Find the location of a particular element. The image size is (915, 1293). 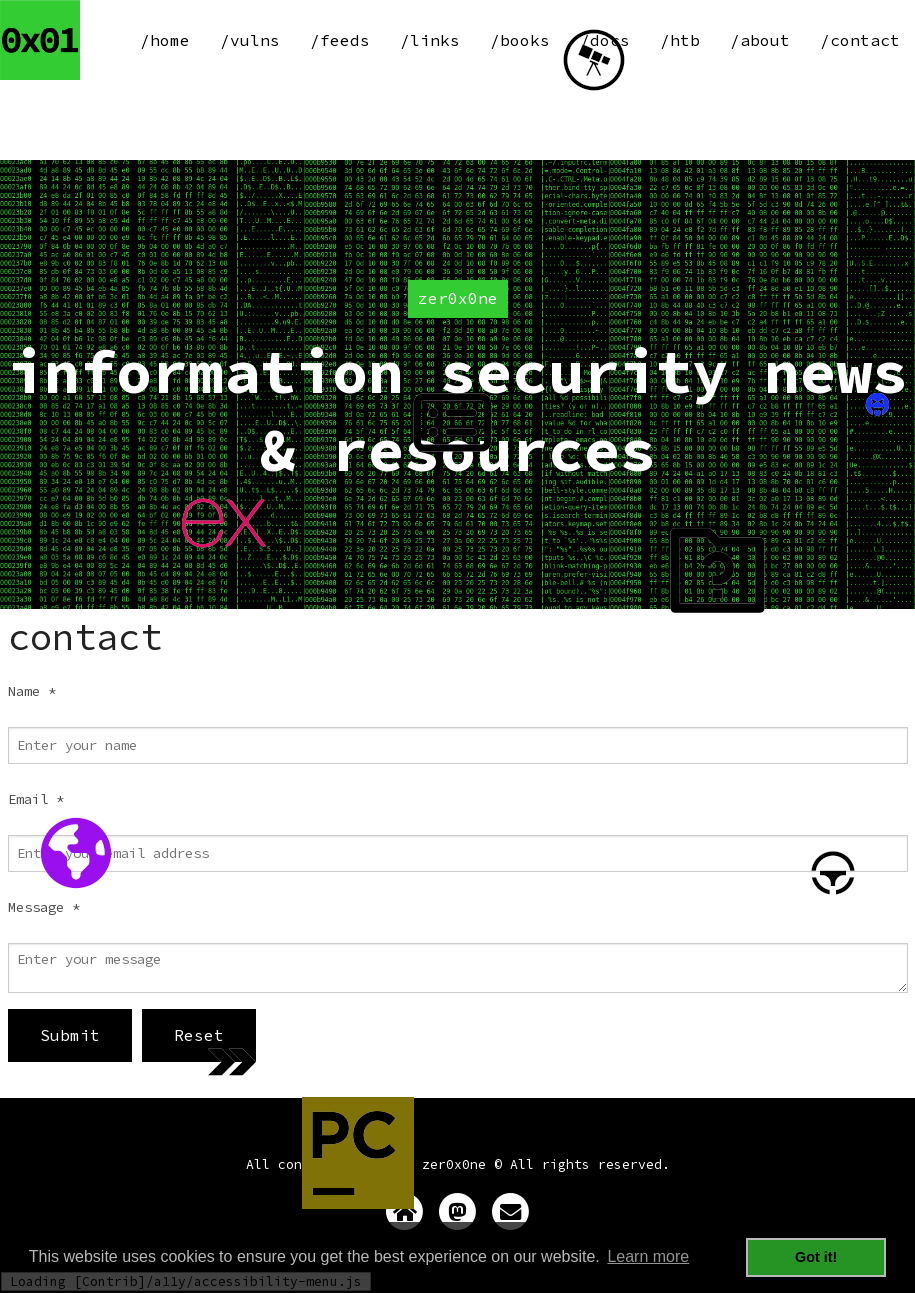

inertia.js framework logo is located at coordinates (232, 1062).